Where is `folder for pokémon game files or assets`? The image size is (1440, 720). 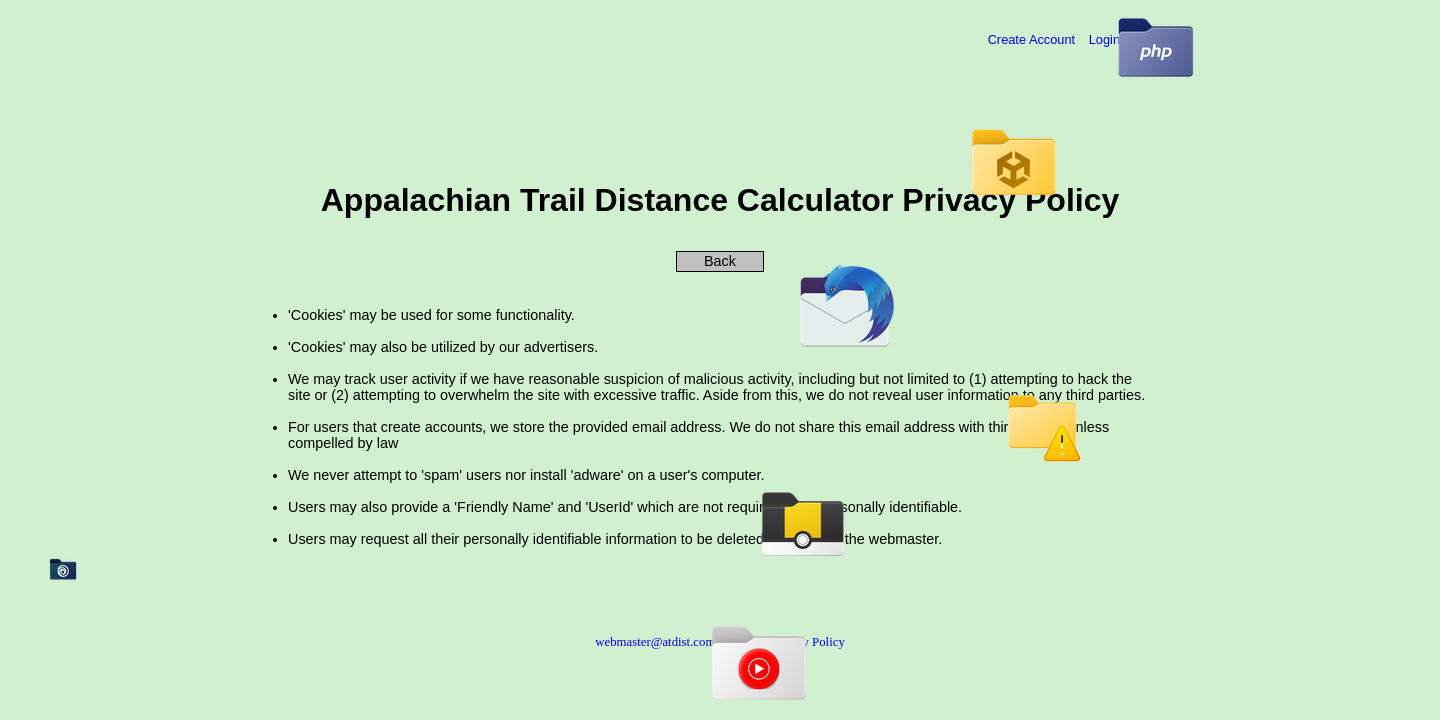
folder for pokémon game files or assets is located at coordinates (802, 526).